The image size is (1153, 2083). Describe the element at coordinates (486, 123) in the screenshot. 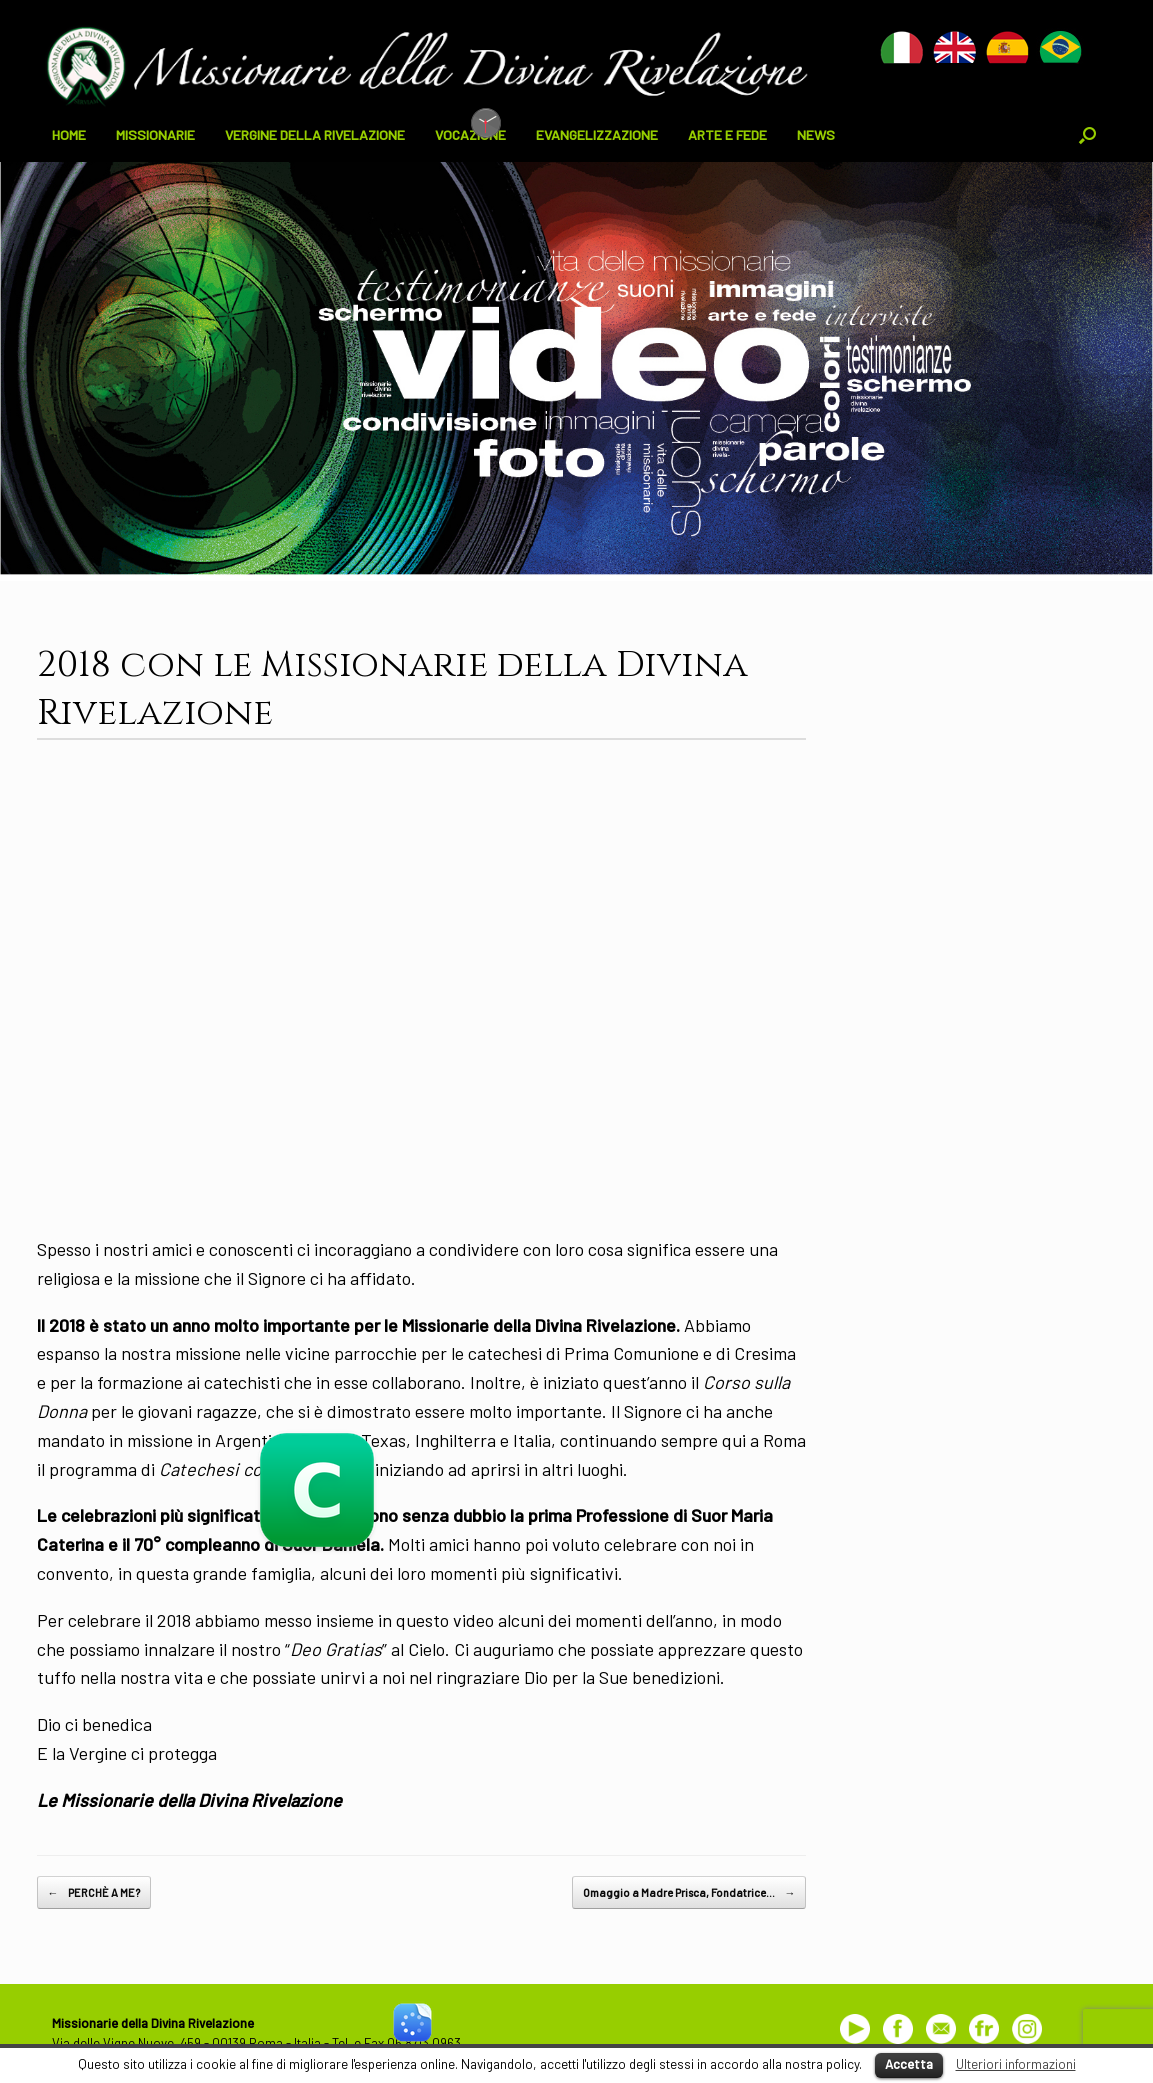

I see `open the clocks application` at that location.